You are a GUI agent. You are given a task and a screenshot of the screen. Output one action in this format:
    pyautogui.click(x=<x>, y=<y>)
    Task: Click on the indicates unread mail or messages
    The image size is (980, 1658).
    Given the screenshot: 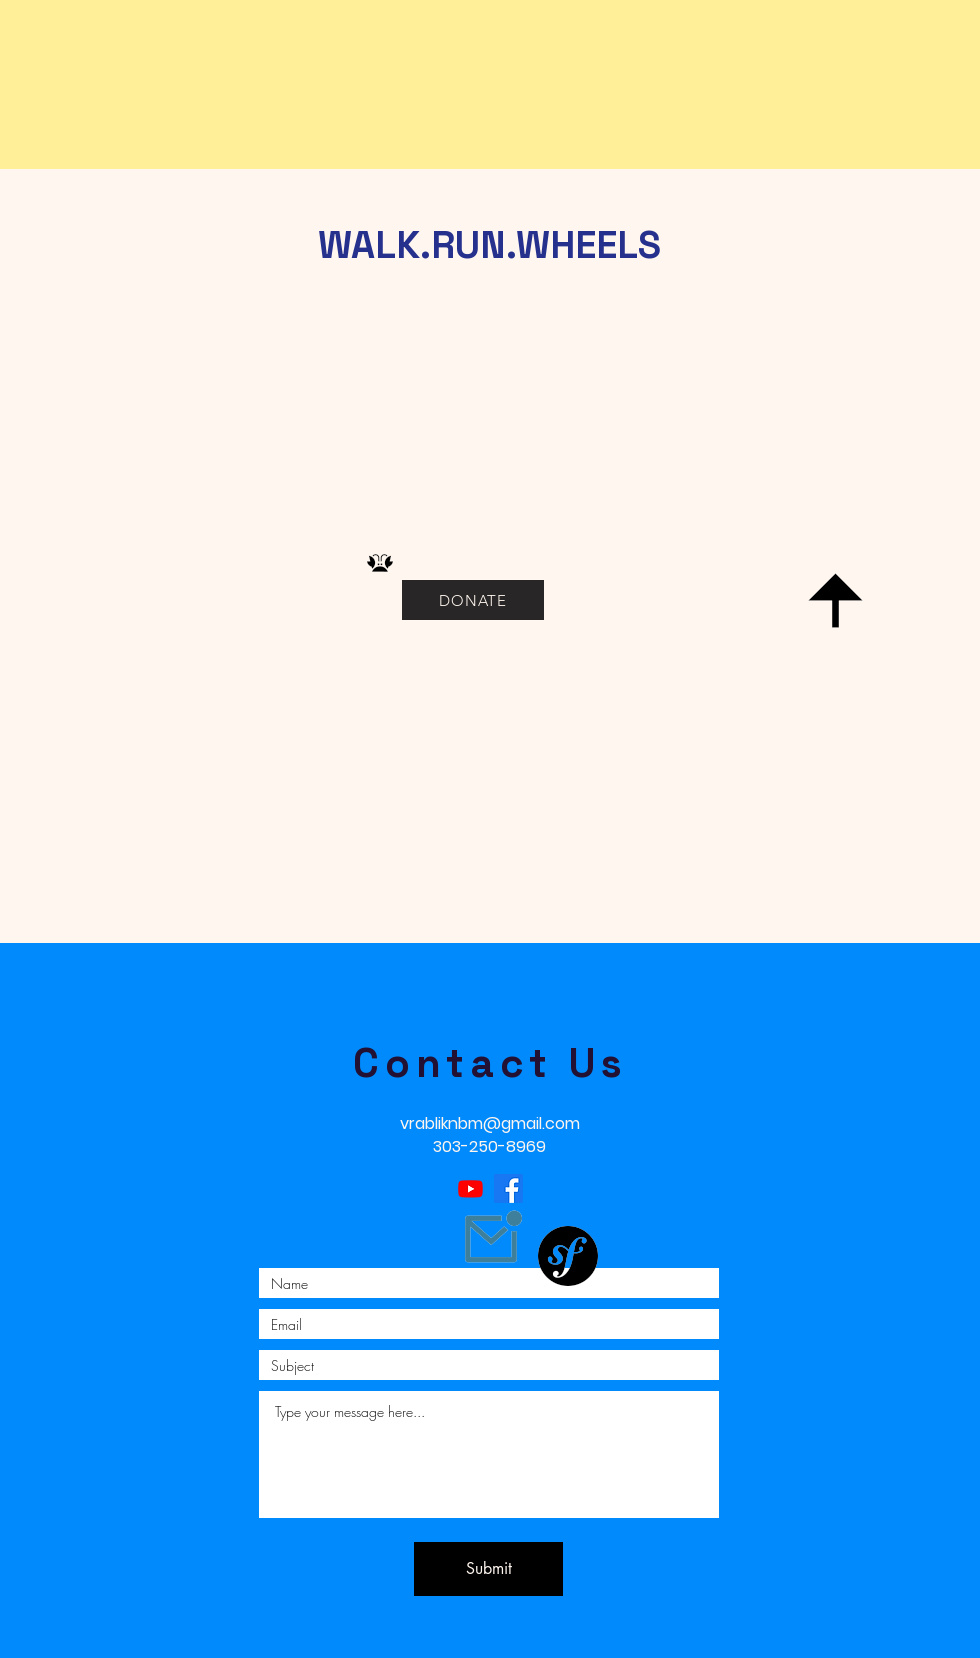 What is the action you would take?
    pyautogui.click(x=491, y=1239)
    